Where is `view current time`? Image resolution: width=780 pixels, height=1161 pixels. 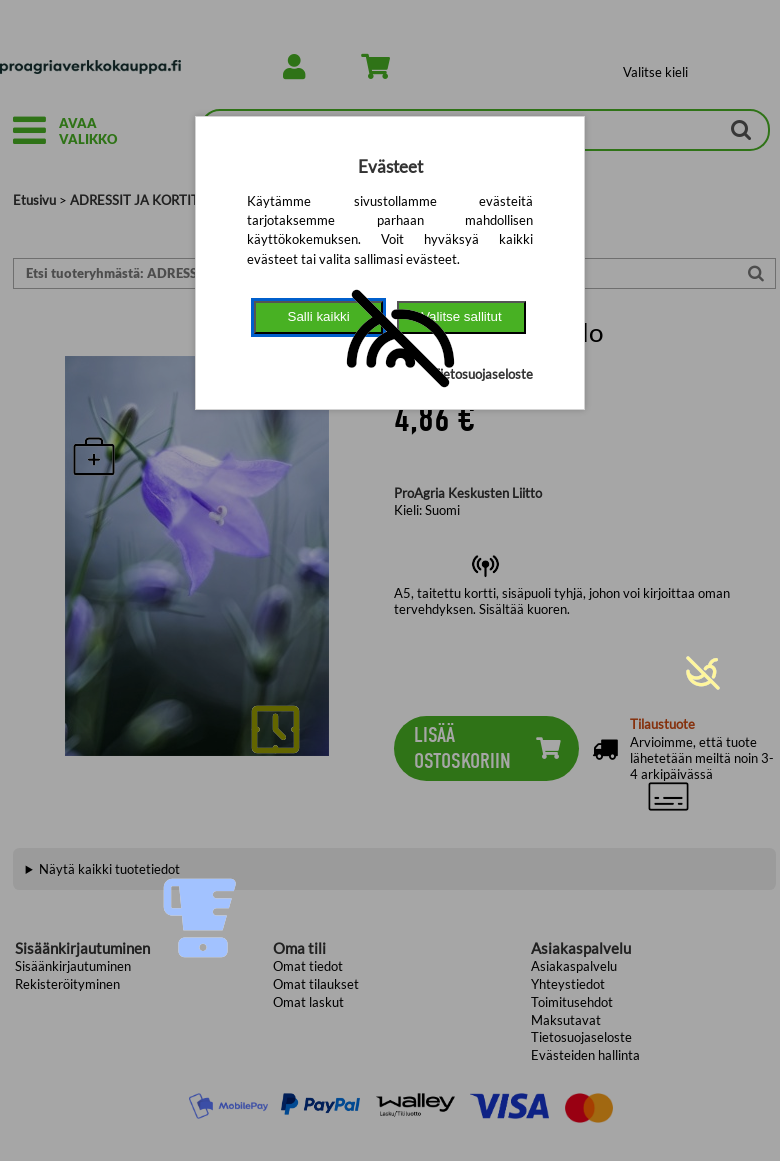
view current time is located at coordinates (275, 729).